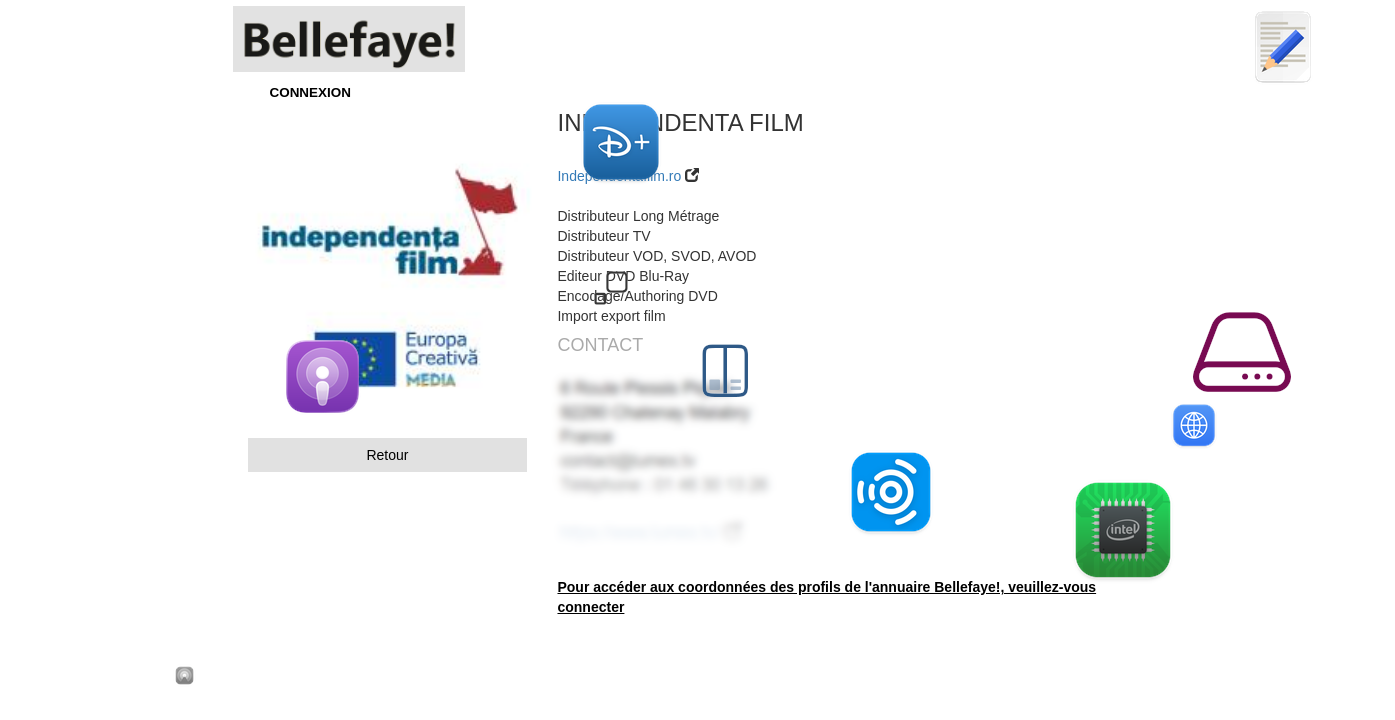 The image size is (1395, 720). I want to click on open text editor application, so click(1283, 47).